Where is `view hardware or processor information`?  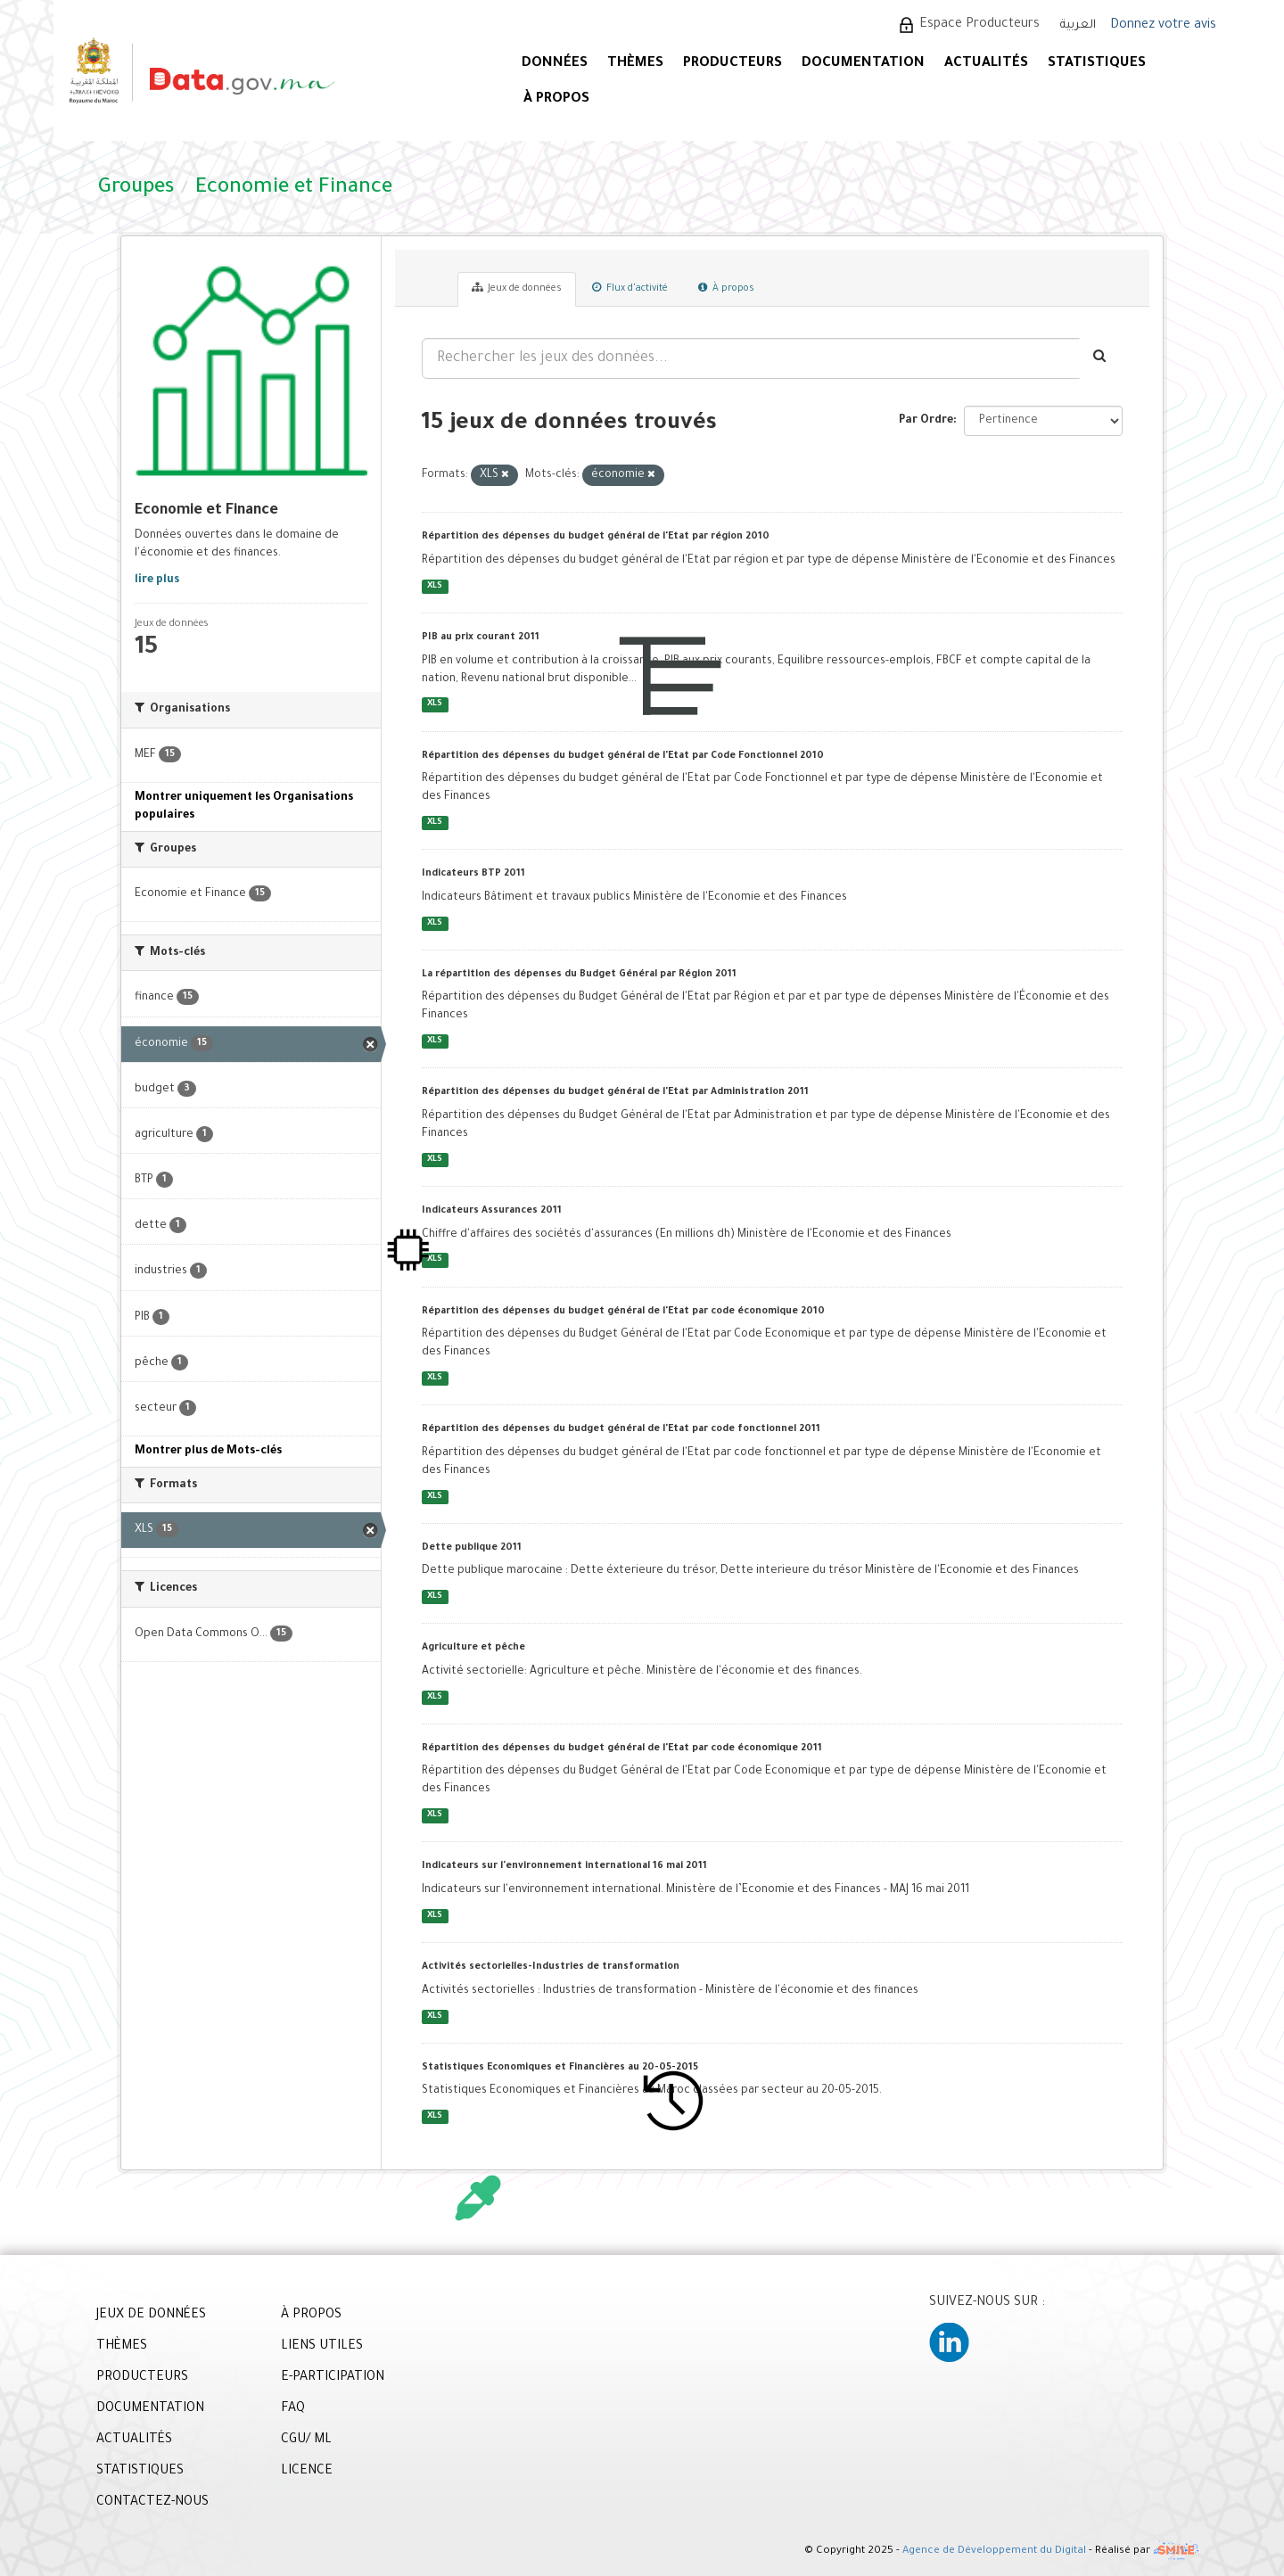 view hardware or processor information is located at coordinates (409, 1251).